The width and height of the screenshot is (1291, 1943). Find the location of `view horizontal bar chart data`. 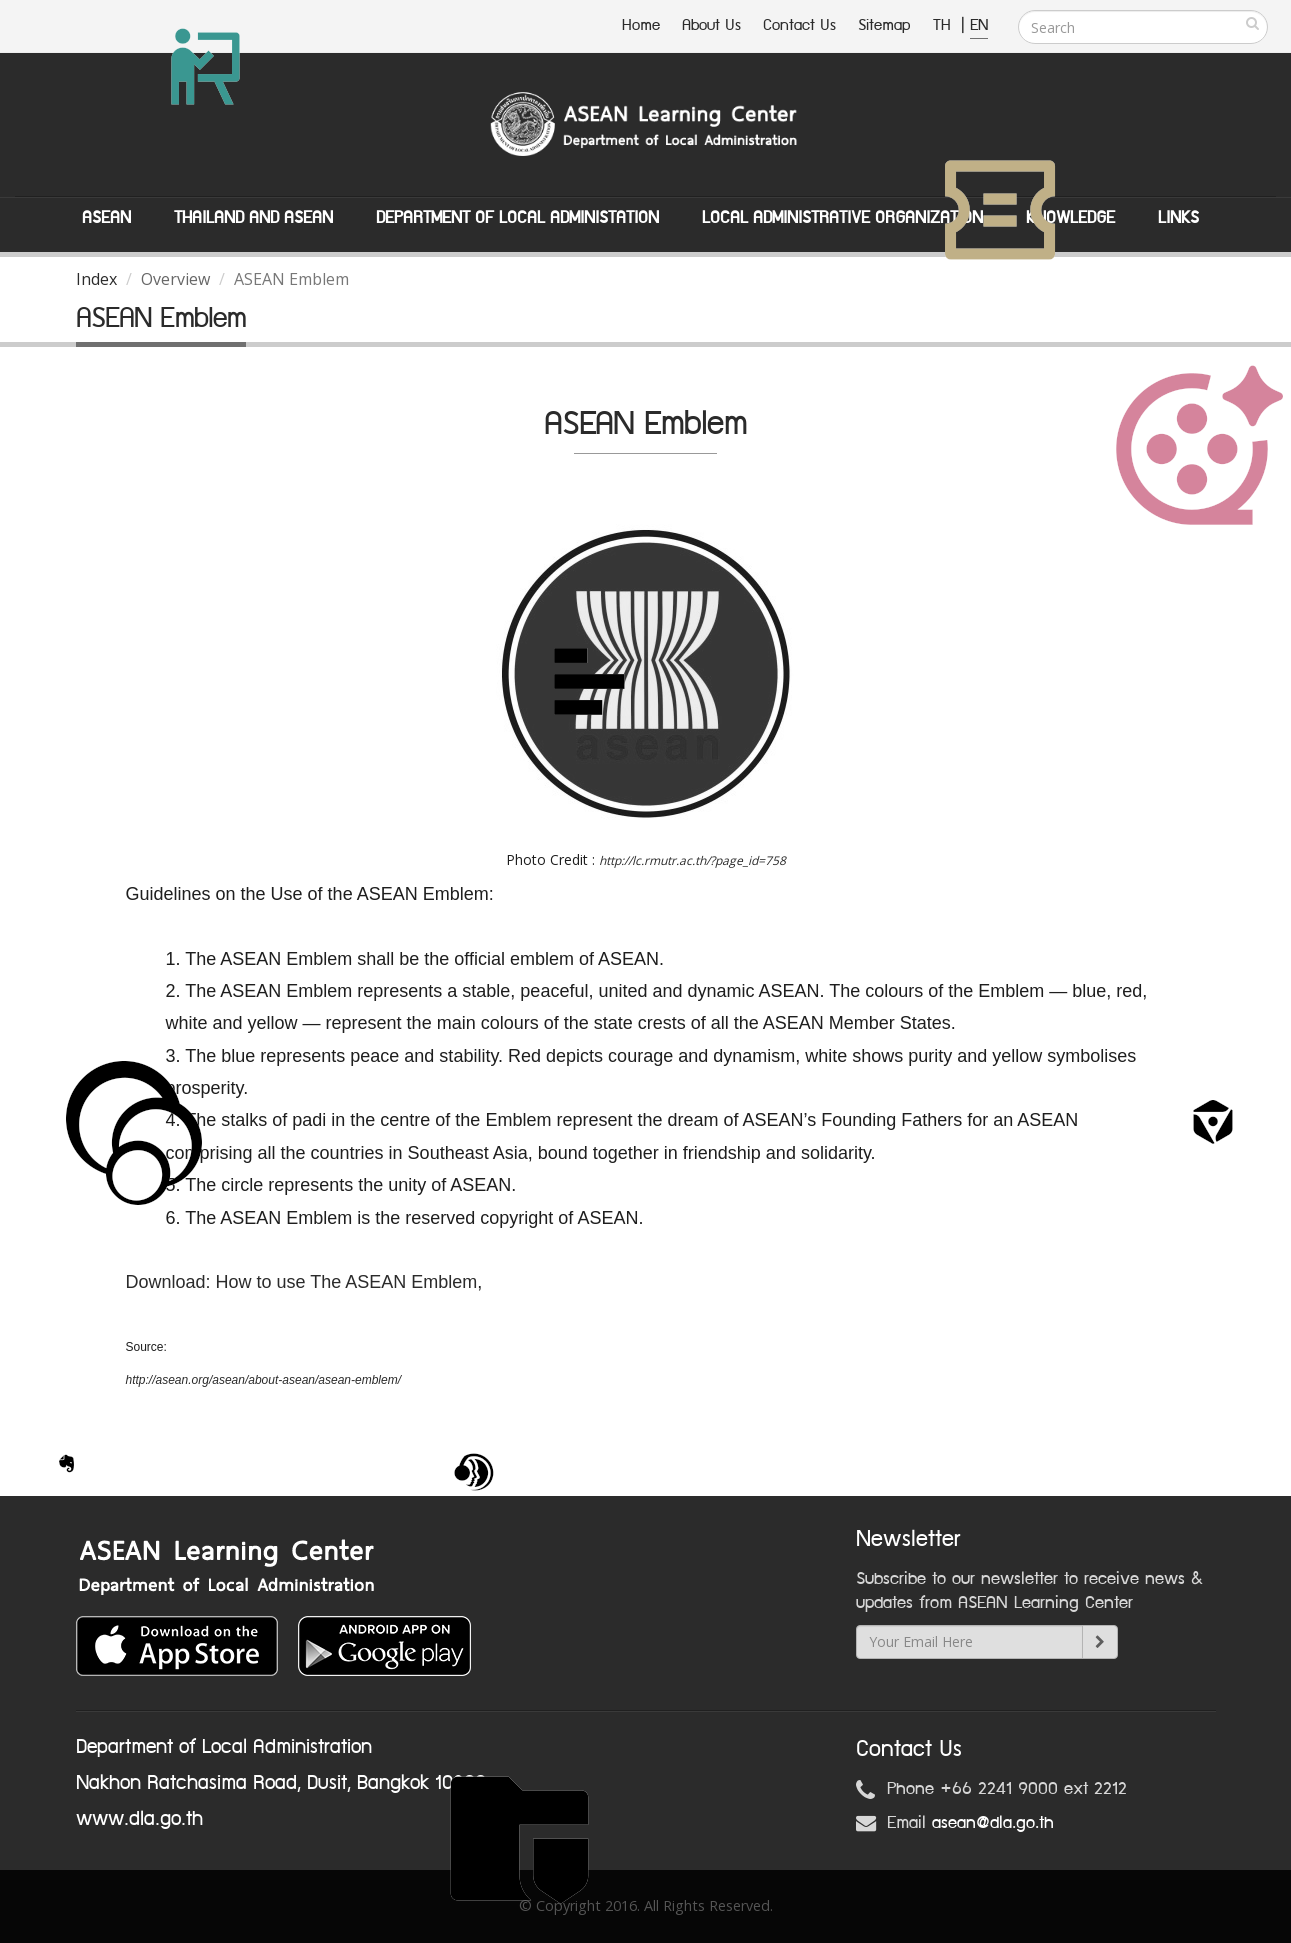

view horizontal bar chart data is located at coordinates (587, 681).